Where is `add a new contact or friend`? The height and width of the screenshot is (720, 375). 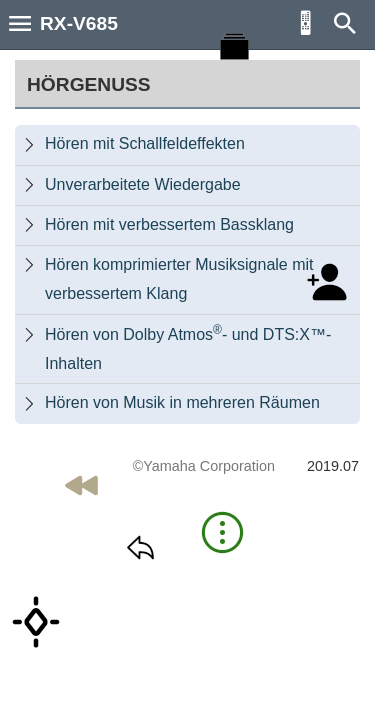
add a new contact or friend is located at coordinates (327, 282).